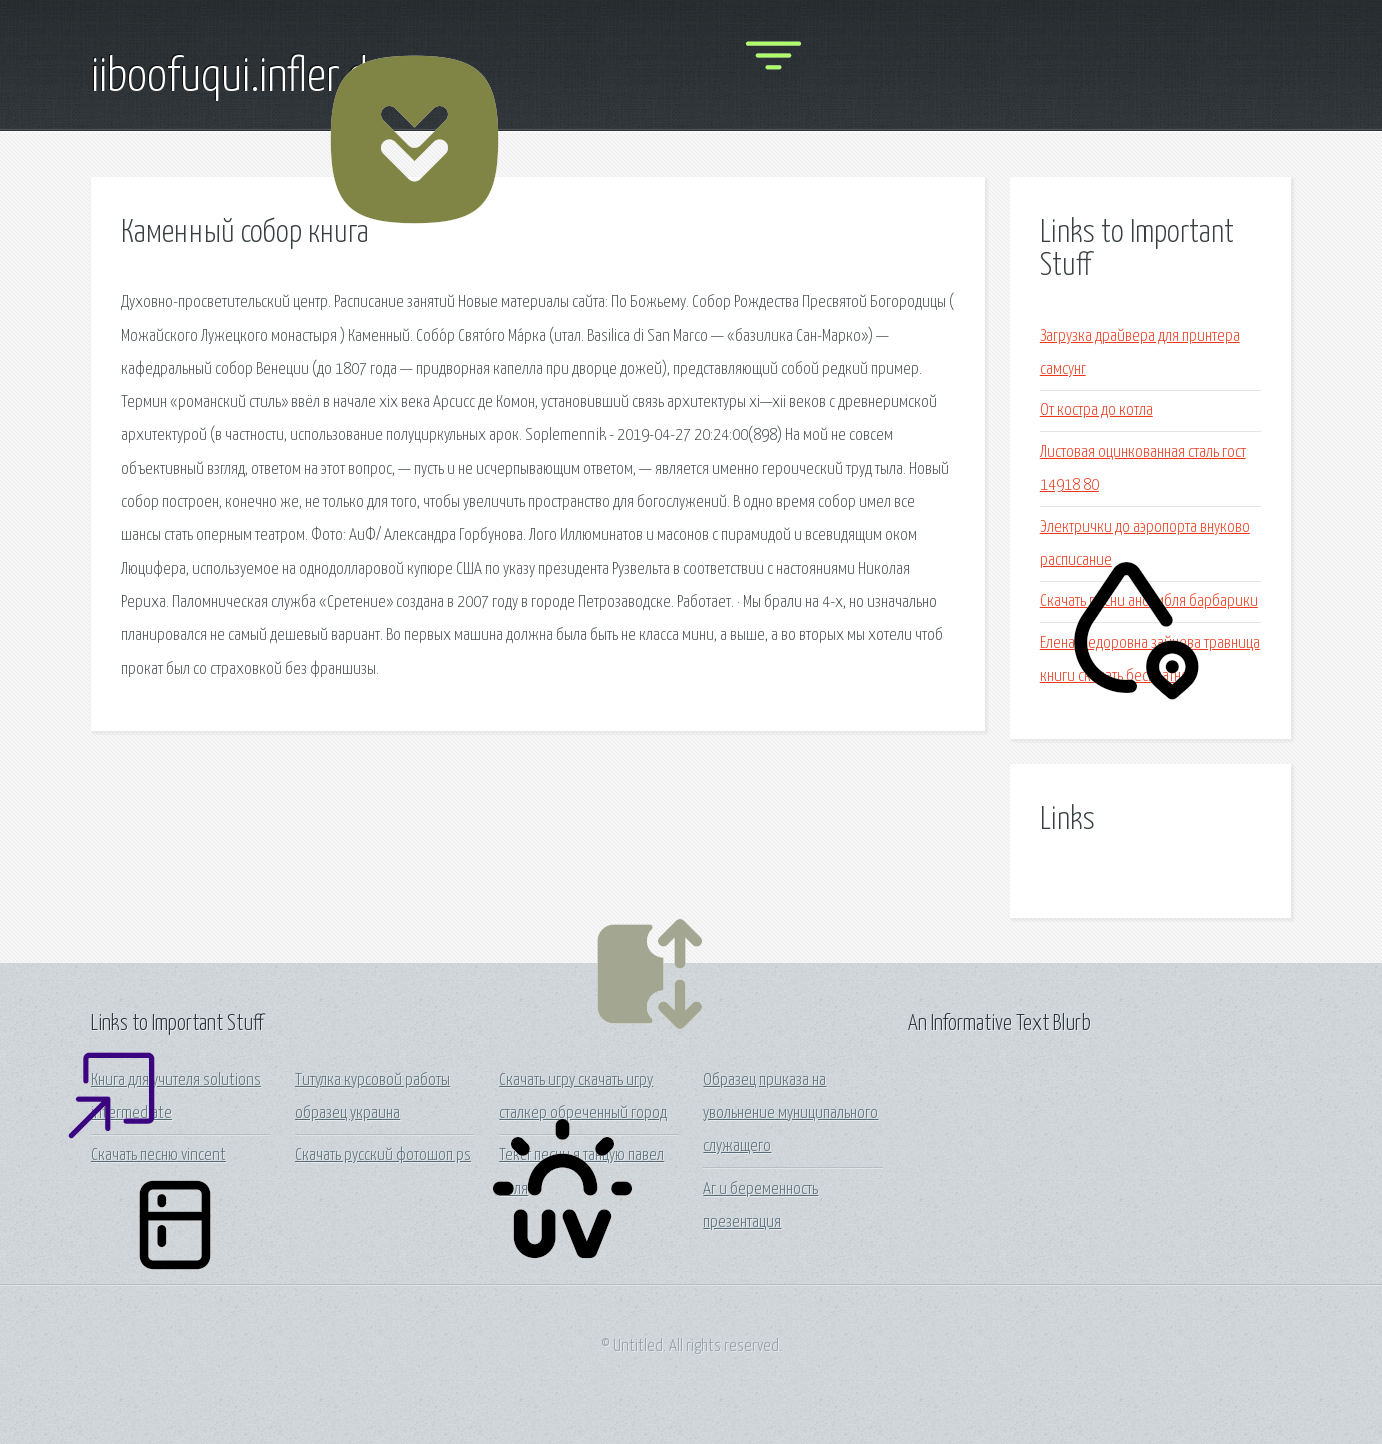  Describe the element at coordinates (111, 1095) in the screenshot. I see `import or bring content into a container` at that location.